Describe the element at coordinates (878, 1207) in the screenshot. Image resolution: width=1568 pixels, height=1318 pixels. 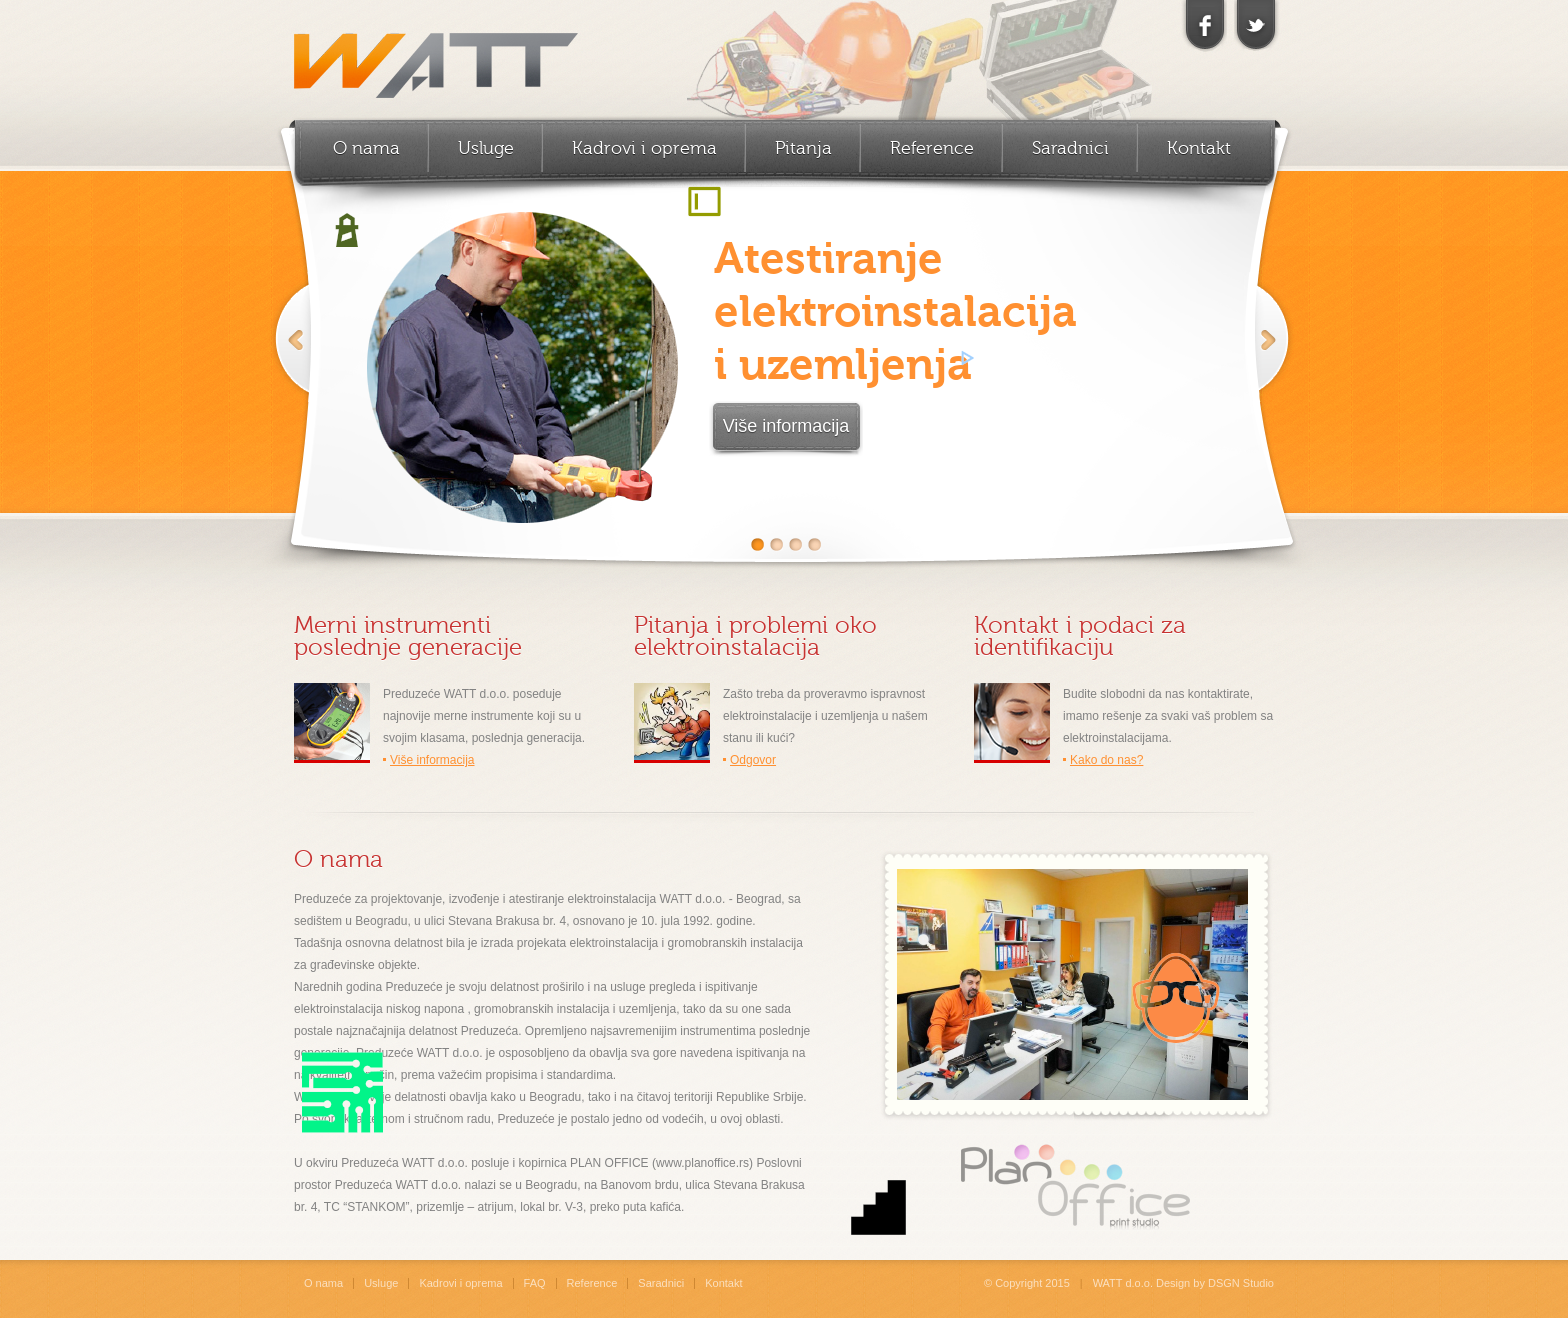
I see `indicates stairs or stairwell location` at that location.